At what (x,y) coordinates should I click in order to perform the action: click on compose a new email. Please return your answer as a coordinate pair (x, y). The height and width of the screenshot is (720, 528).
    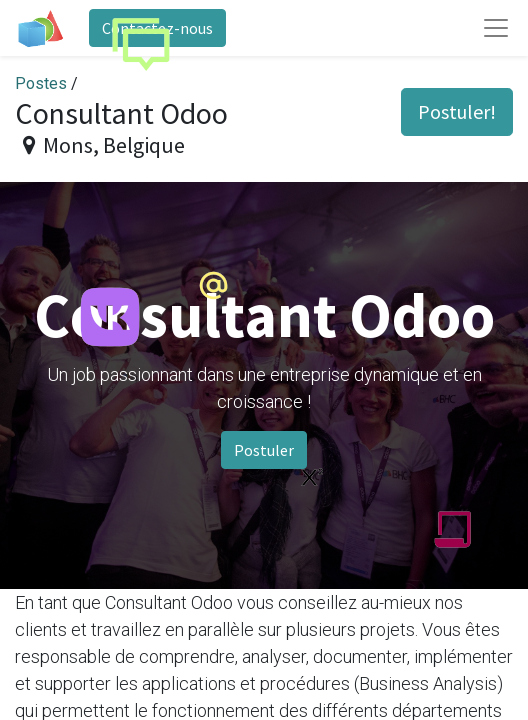
    Looking at the image, I should click on (213, 285).